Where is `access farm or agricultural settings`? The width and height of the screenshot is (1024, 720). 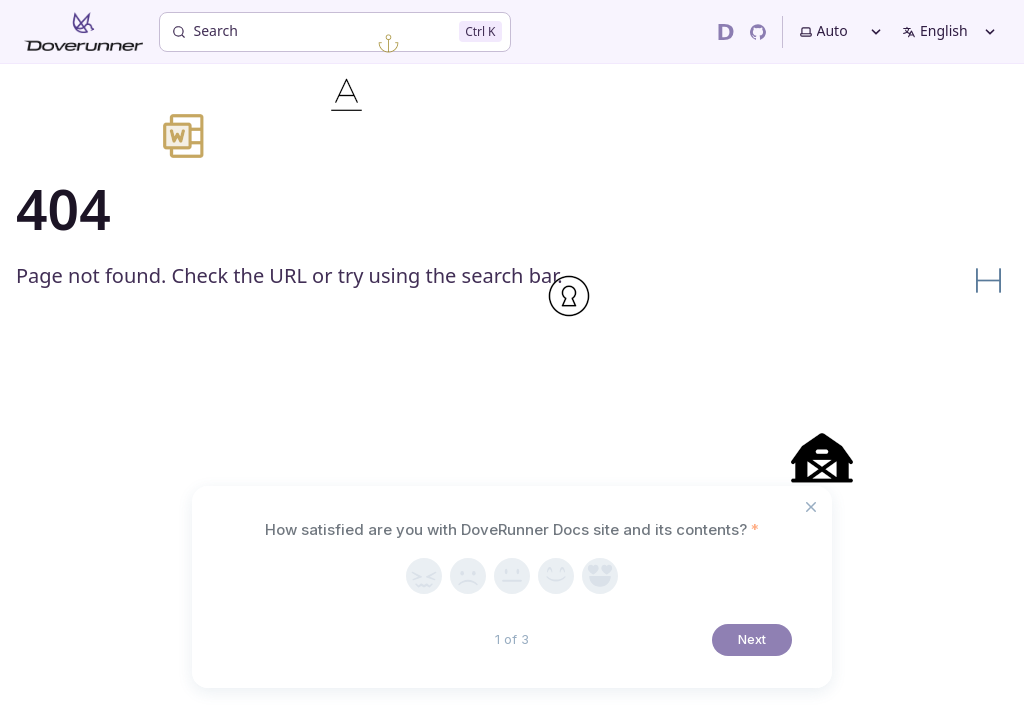
access farm or agricultural settings is located at coordinates (822, 462).